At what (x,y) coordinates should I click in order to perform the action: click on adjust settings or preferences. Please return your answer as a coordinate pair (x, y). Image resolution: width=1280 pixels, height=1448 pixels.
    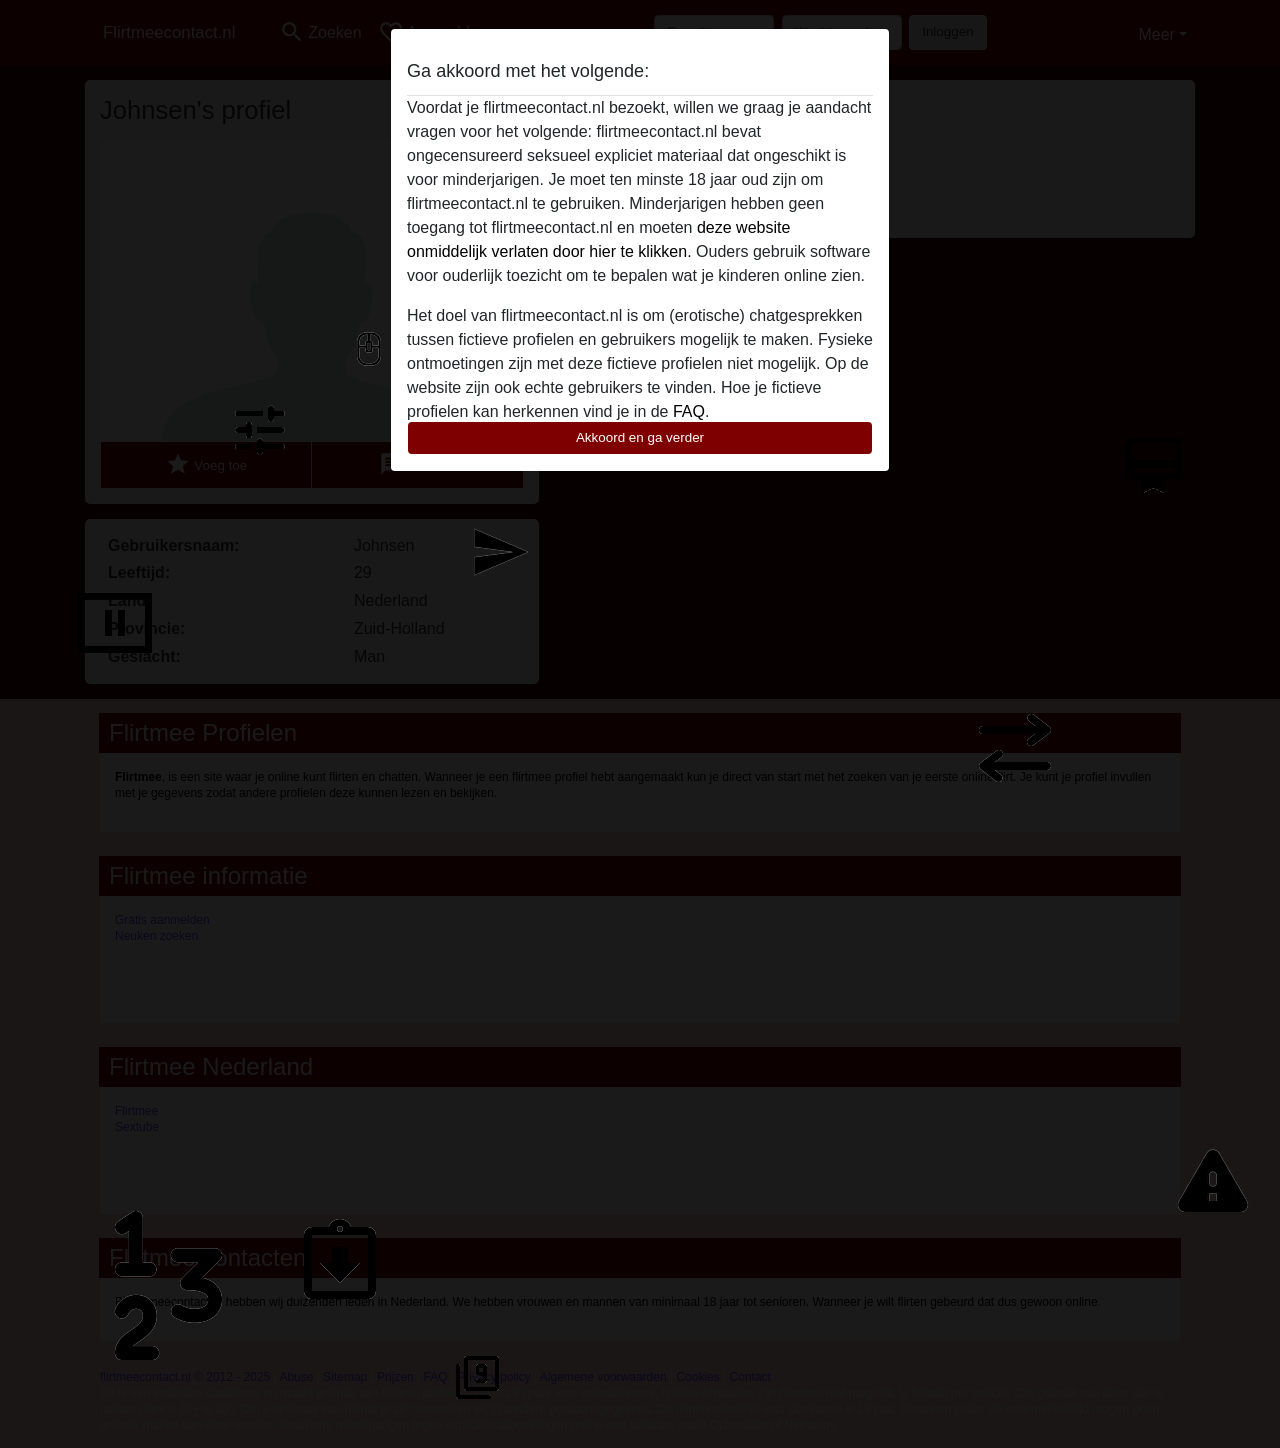
    Looking at the image, I should click on (260, 430).